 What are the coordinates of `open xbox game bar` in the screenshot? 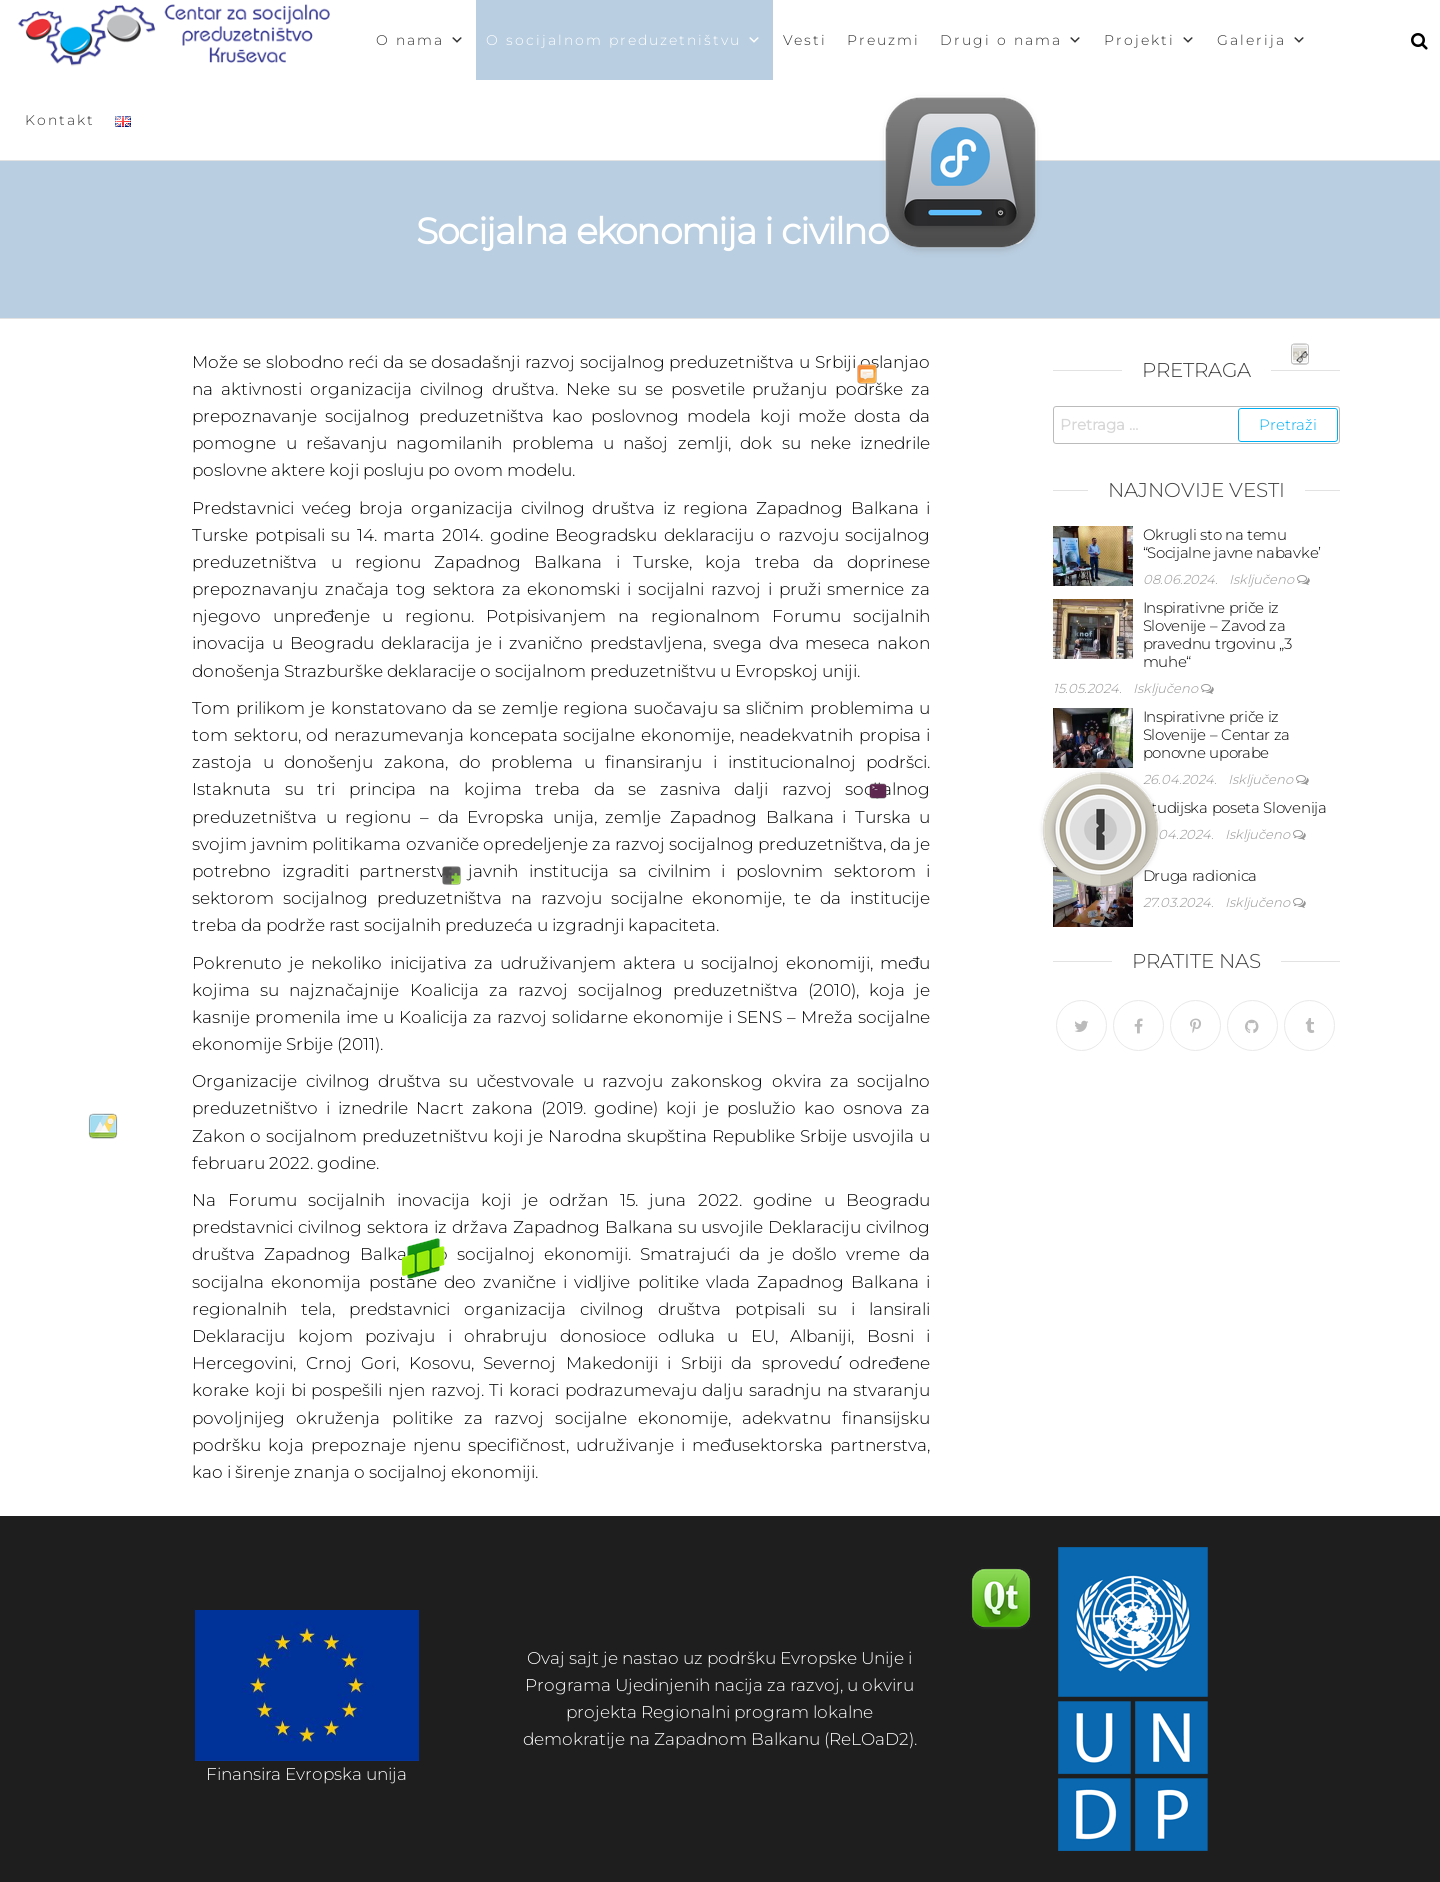 It's located at (423, 1258).